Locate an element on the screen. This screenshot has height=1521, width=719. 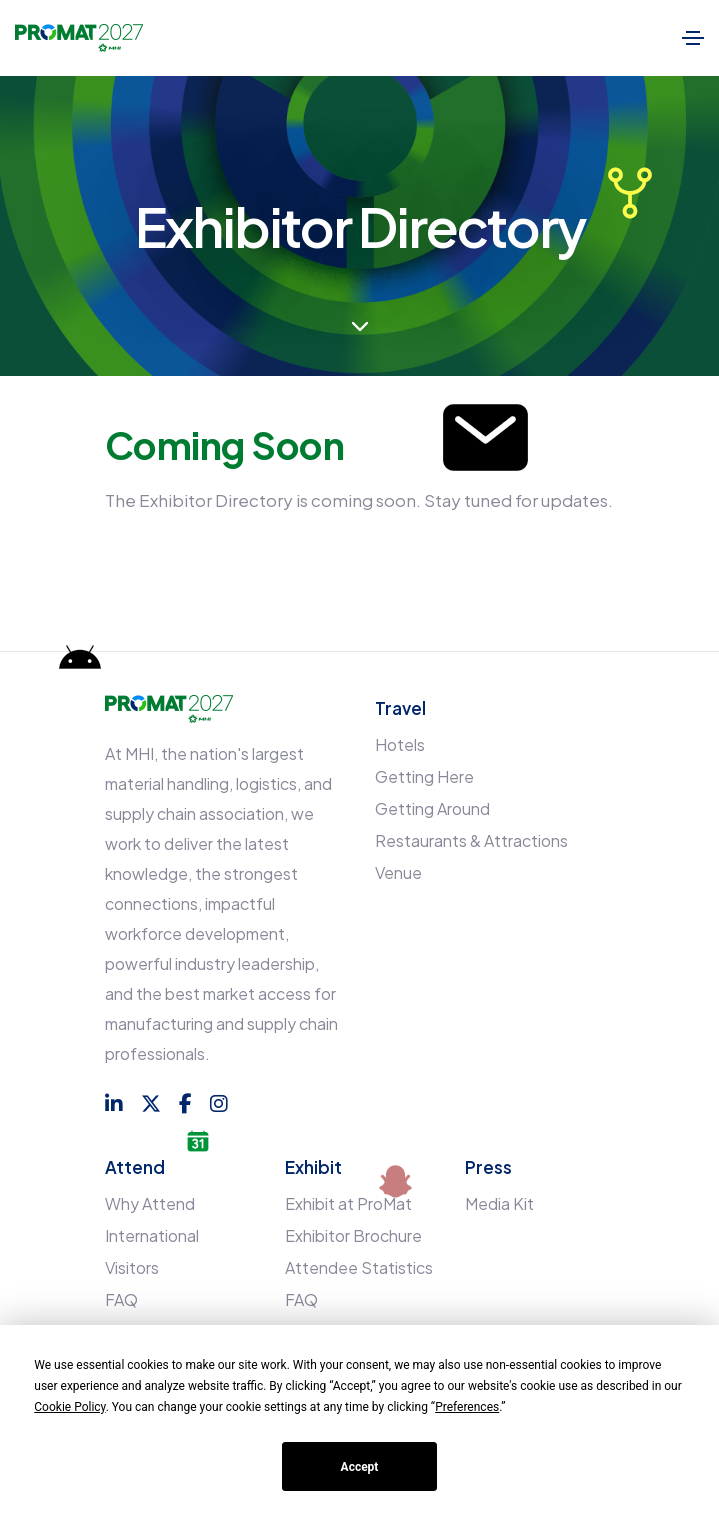
view git branch network or commit history is located at coordinates (630, 193).